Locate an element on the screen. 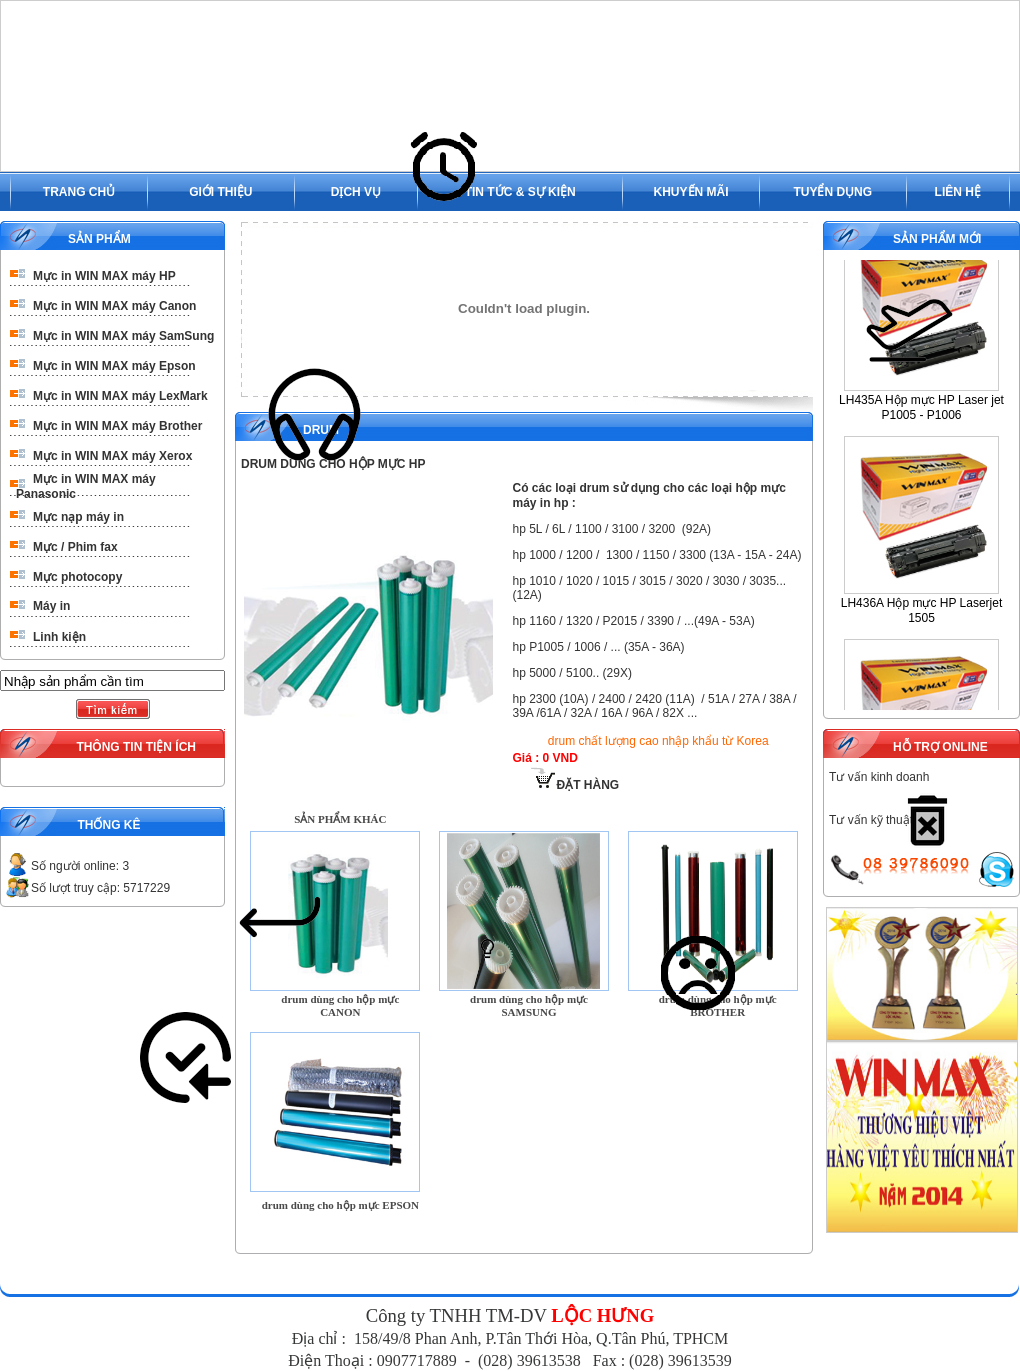 This screenshot has width=1020, height=1371. flight departure status is located at coordinates (909, 327).